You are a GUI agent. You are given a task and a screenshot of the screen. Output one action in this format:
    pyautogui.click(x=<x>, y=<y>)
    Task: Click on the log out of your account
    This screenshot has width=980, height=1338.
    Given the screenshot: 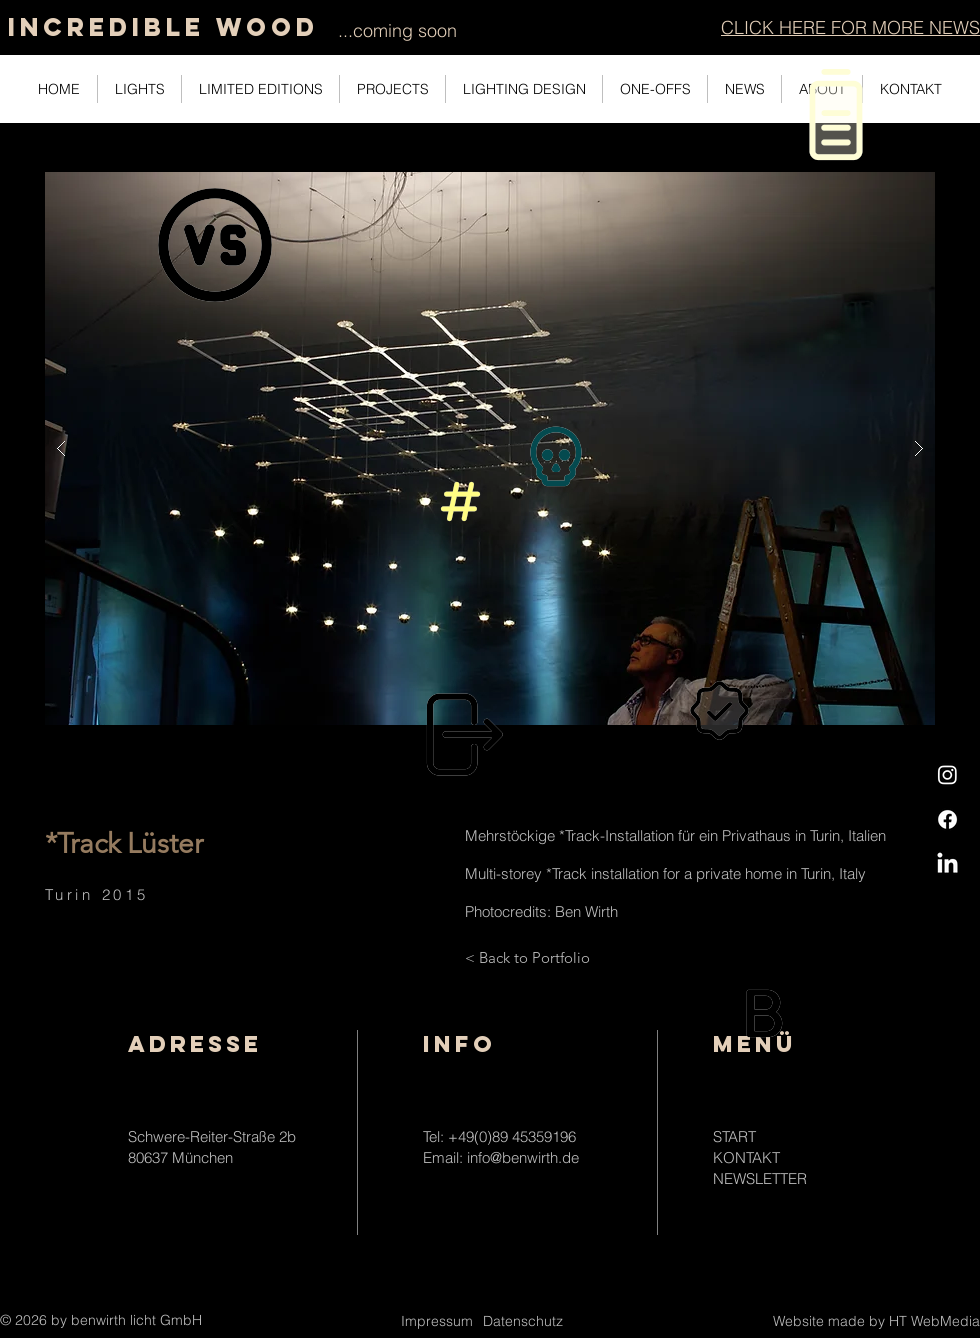 What is the action you would take?
    pyautogui.click(x=458, y=734)
    